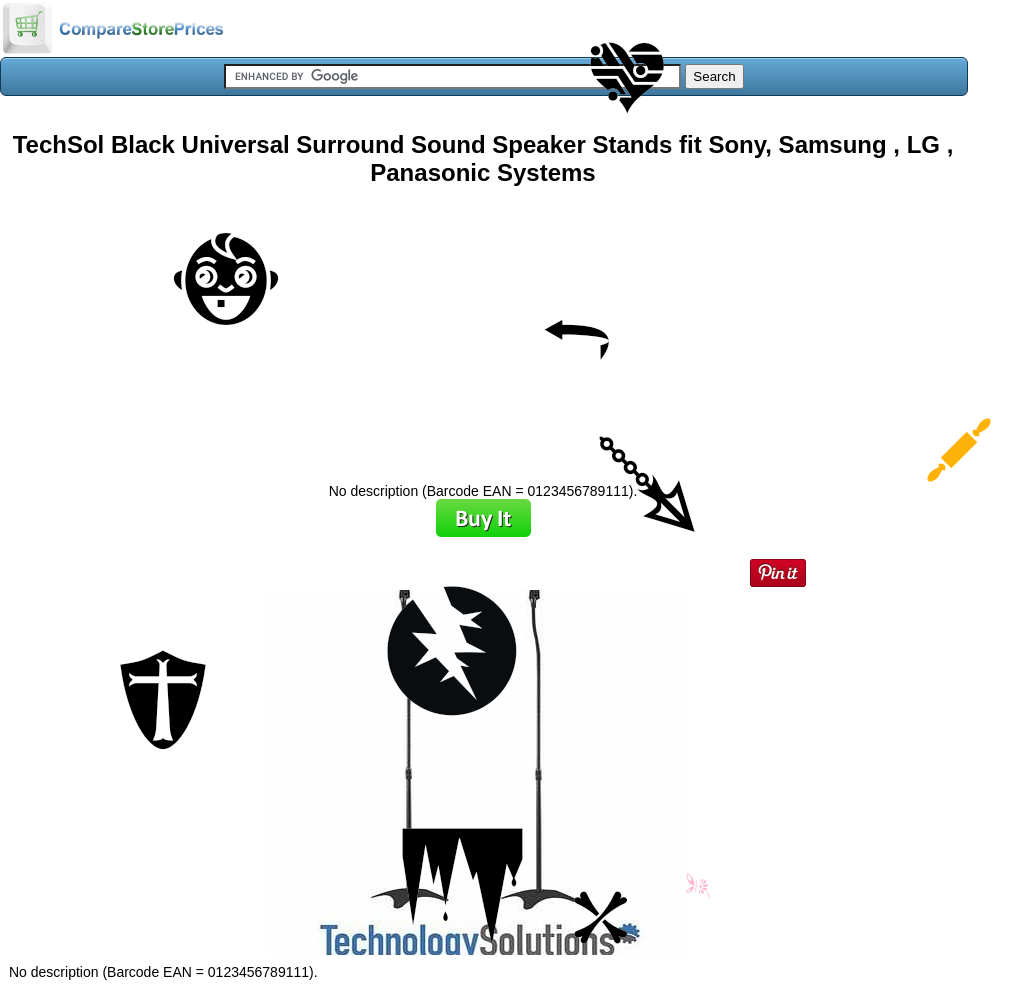 This screenshot has width=1024, height=993. What do you see at coordinates (627, 78) in the screenshot?
I see `indicates AI or technology-assisted features` at bounding box center [627, 78].